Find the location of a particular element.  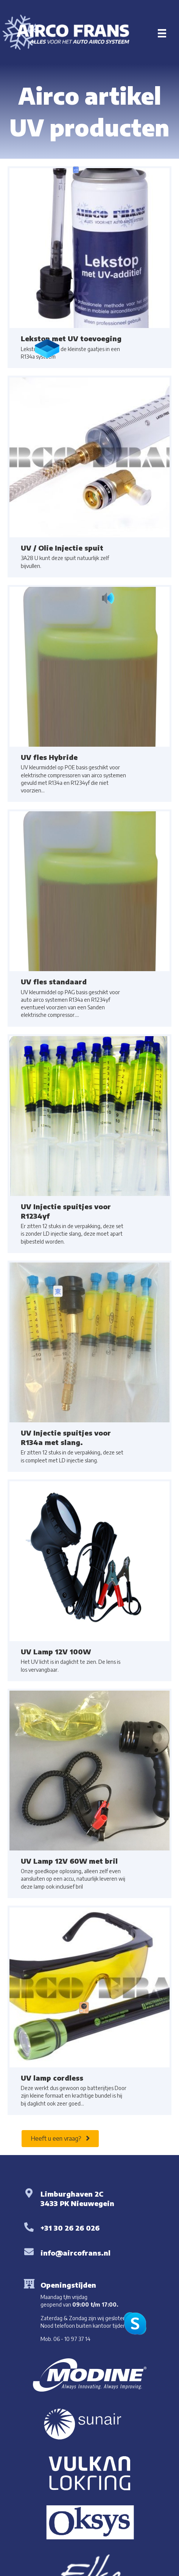

open skype app is located at coordinates (135, 2323).